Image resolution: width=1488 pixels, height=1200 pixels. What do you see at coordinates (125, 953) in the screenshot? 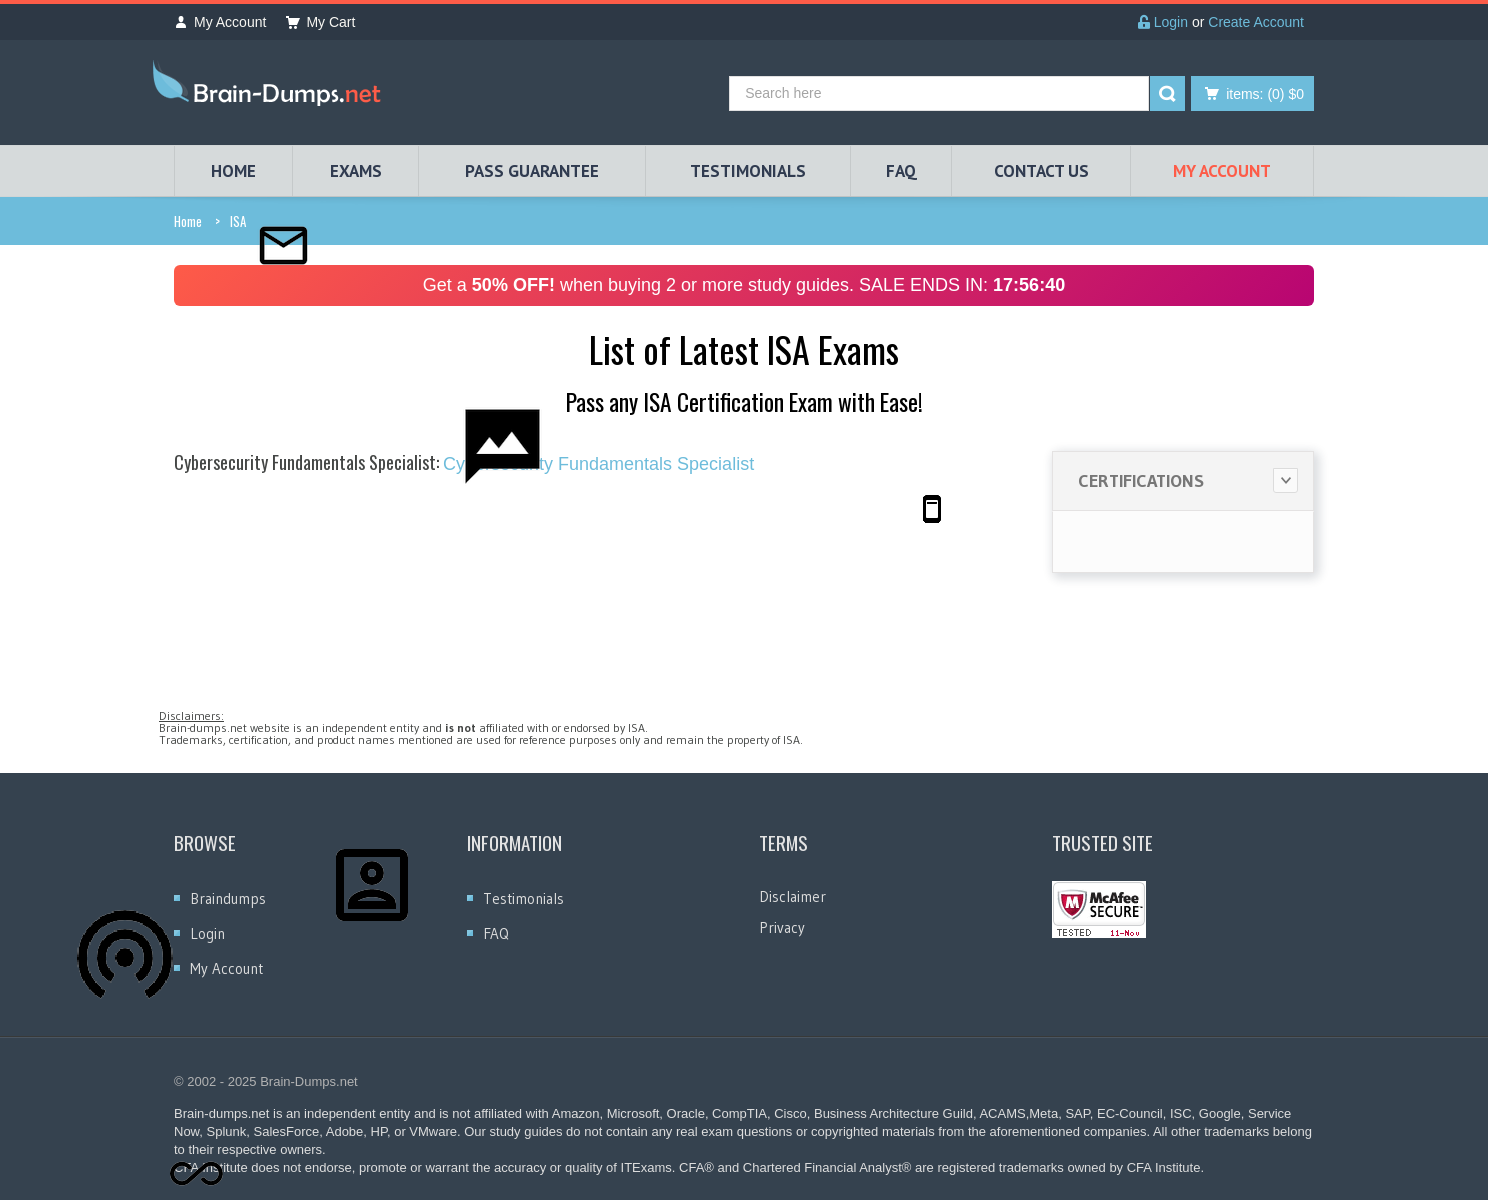
I see `enable mobile hotspot or wifi tethering` at bounding box center [125, 953].